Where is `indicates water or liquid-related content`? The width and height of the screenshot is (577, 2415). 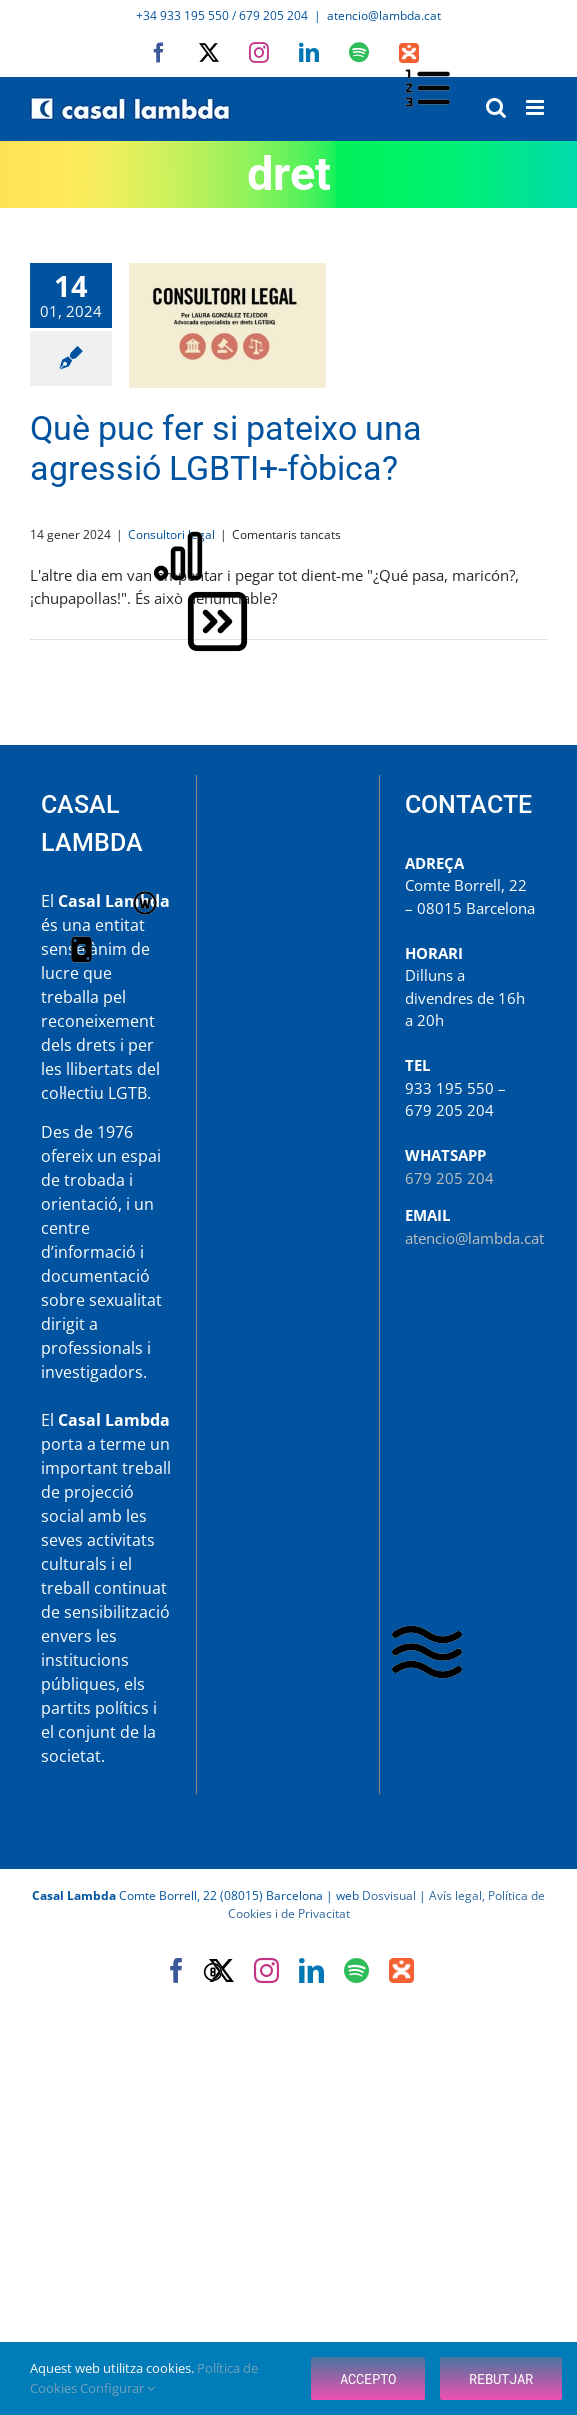
indicates water or liquid-related content is located at coordinates (427, 1652).